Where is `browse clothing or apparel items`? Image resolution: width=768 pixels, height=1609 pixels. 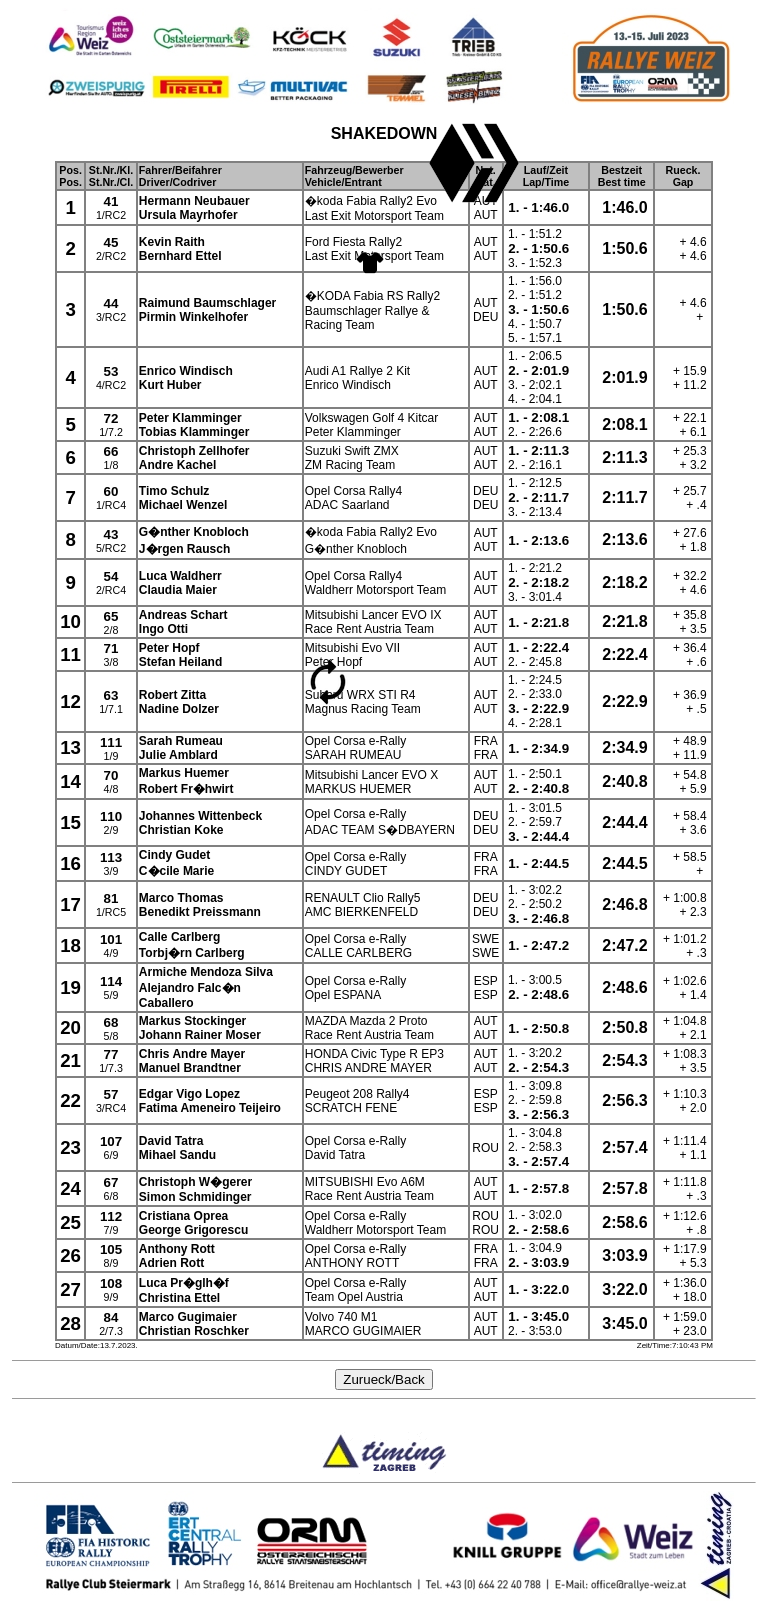 browse clothing or apparel items is located at coordinates (370, 262).